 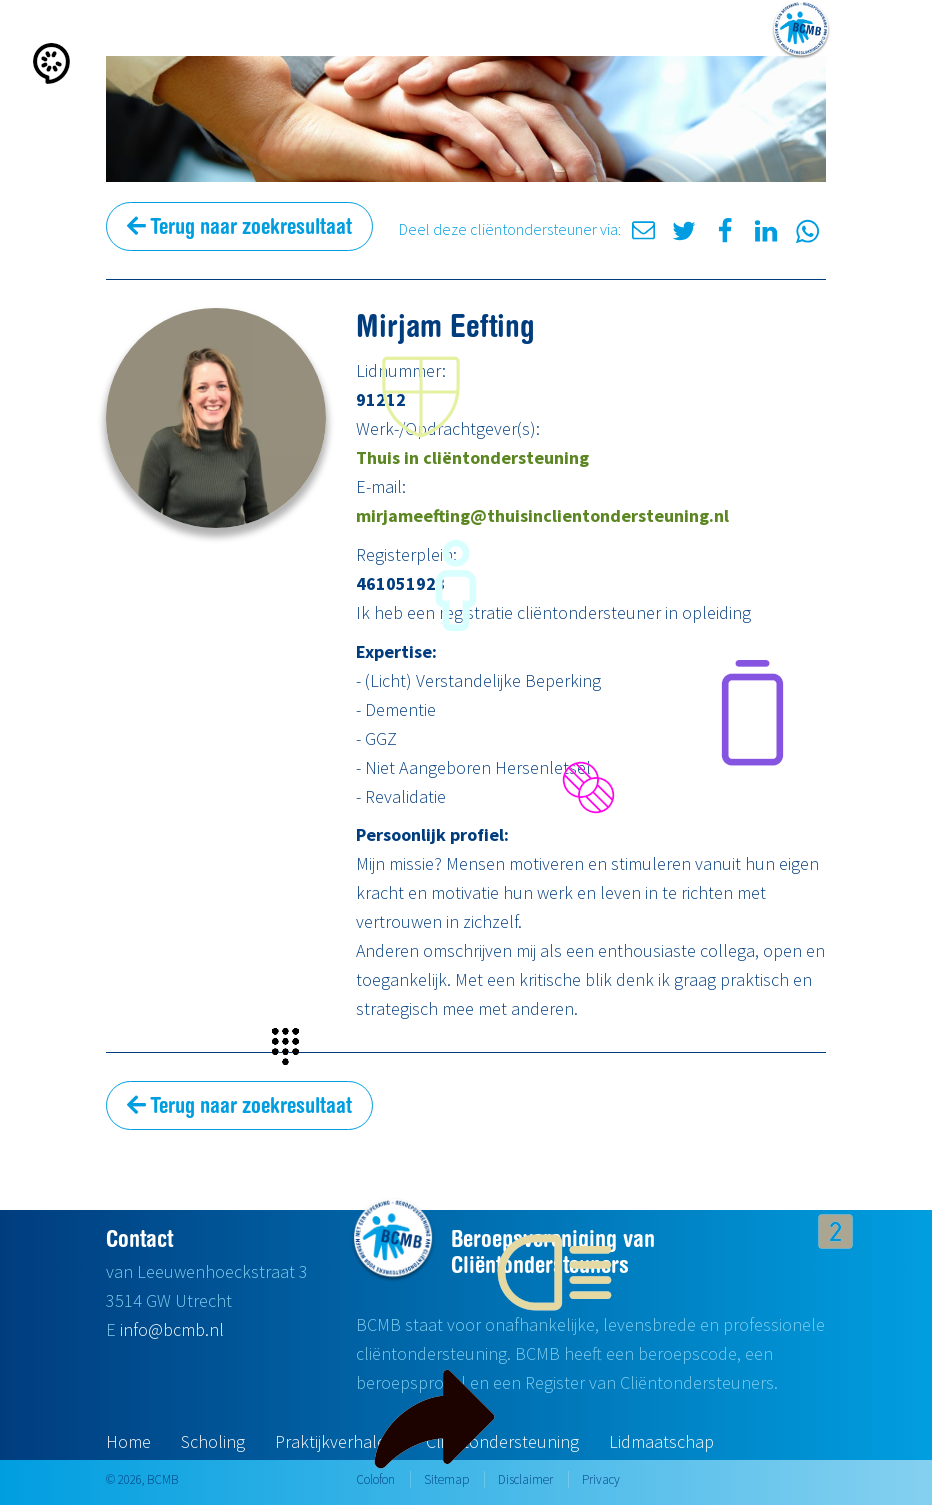 I want to click on indicates step two in a multi-step process, so click(x=835, y=1231).